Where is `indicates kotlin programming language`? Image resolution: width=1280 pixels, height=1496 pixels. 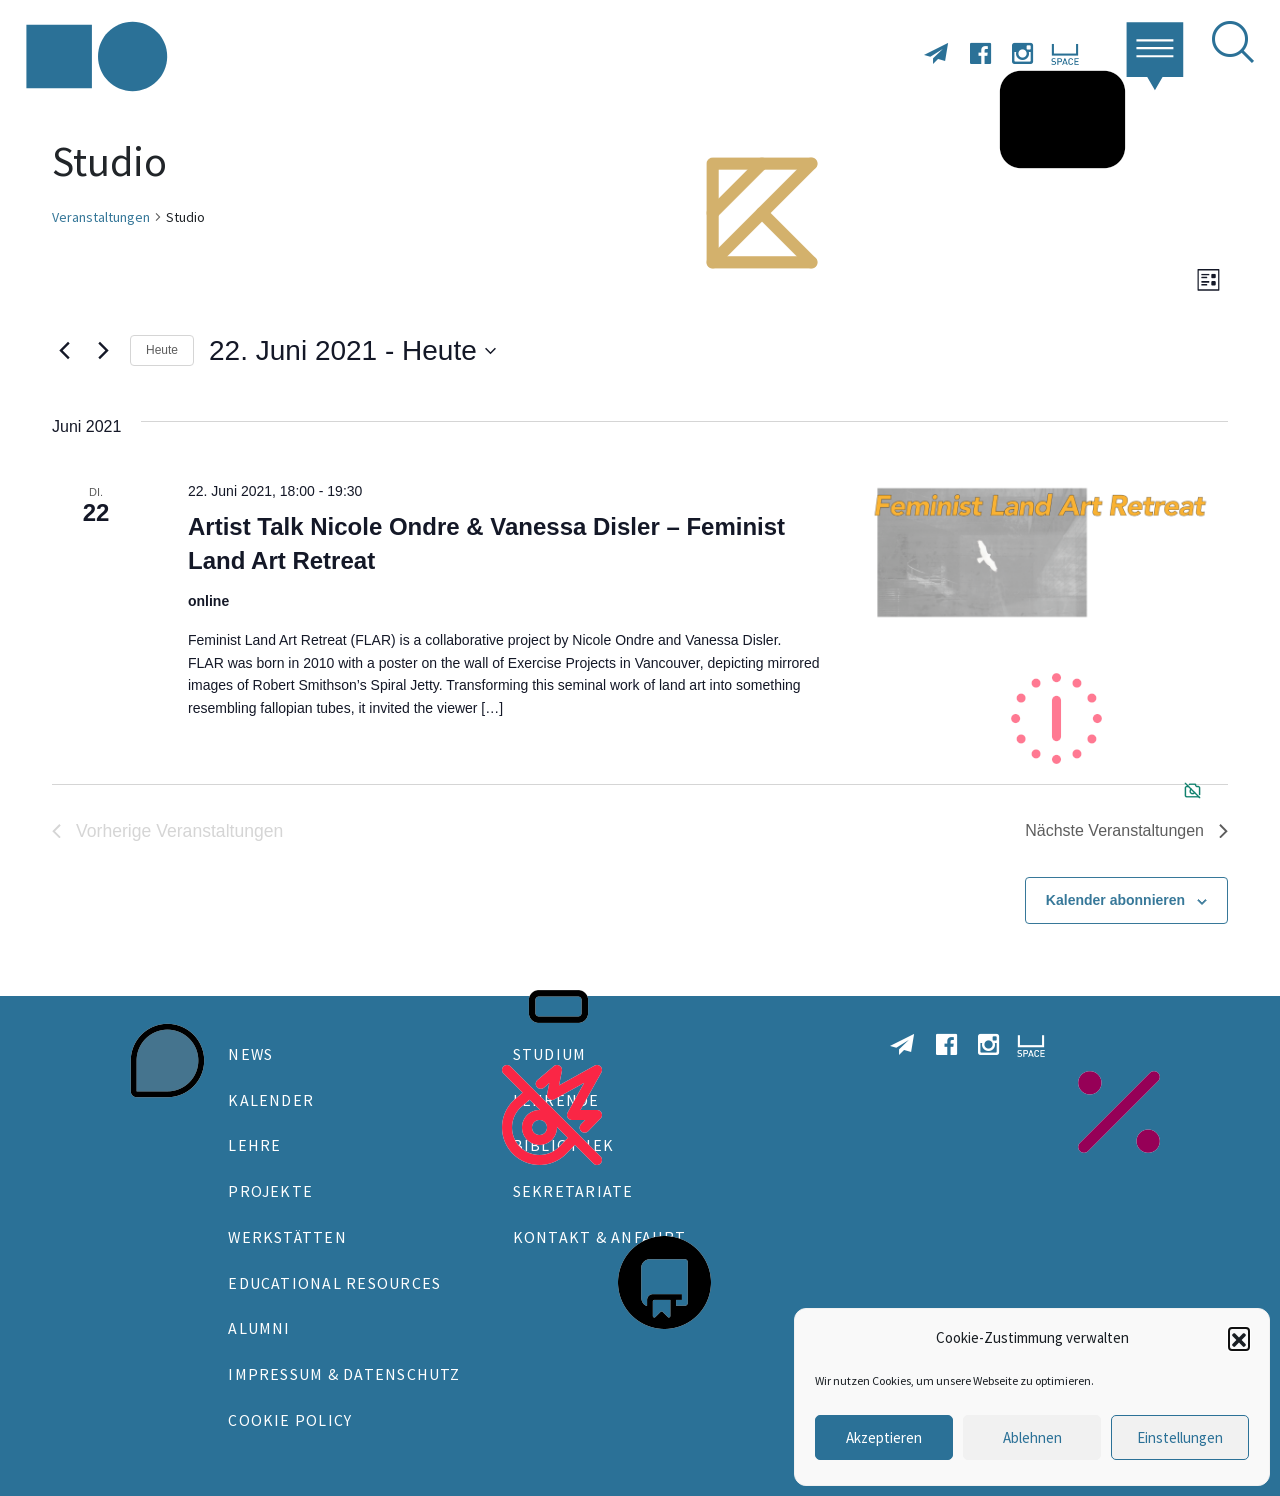
indicates kotlin programming language is located at coordinates (762, 213).